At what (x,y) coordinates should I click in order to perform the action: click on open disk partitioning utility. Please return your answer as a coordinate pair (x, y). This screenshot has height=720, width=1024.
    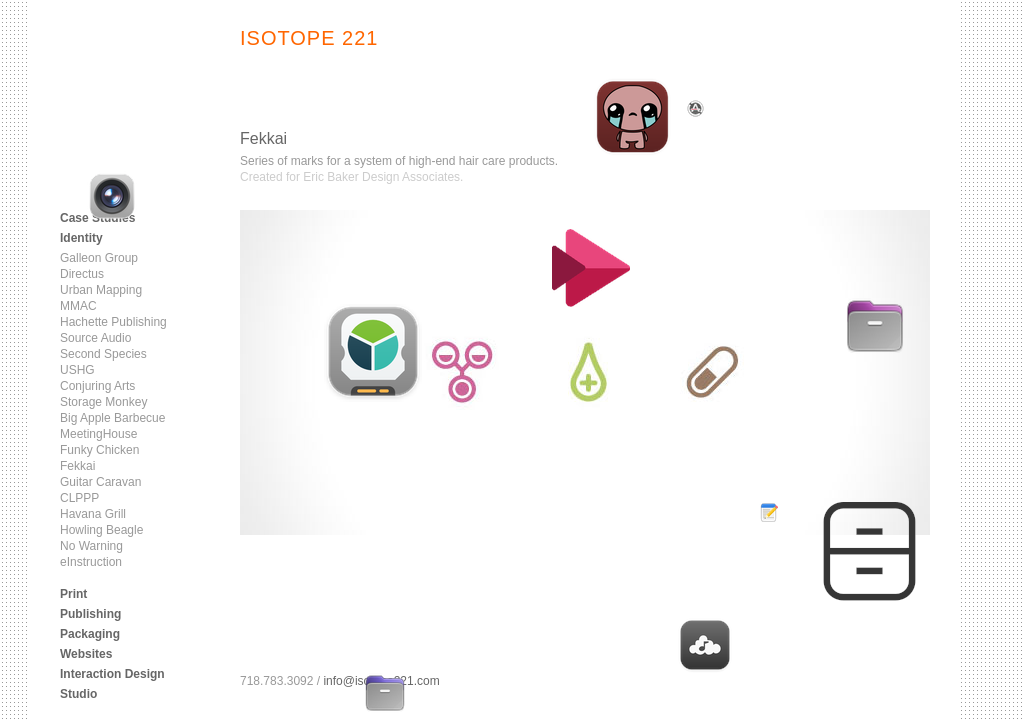
    Looking at the image, I should click on (373, 353).